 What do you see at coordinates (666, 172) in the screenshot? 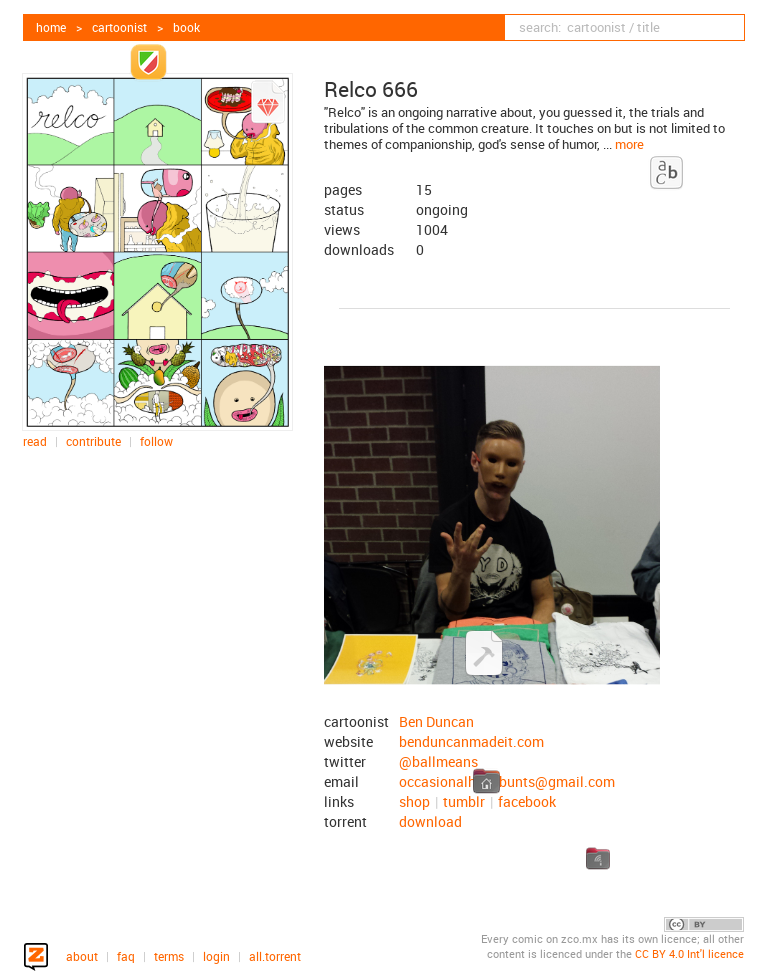
I see `open the font viewer application` at bounding box center [666, 172].